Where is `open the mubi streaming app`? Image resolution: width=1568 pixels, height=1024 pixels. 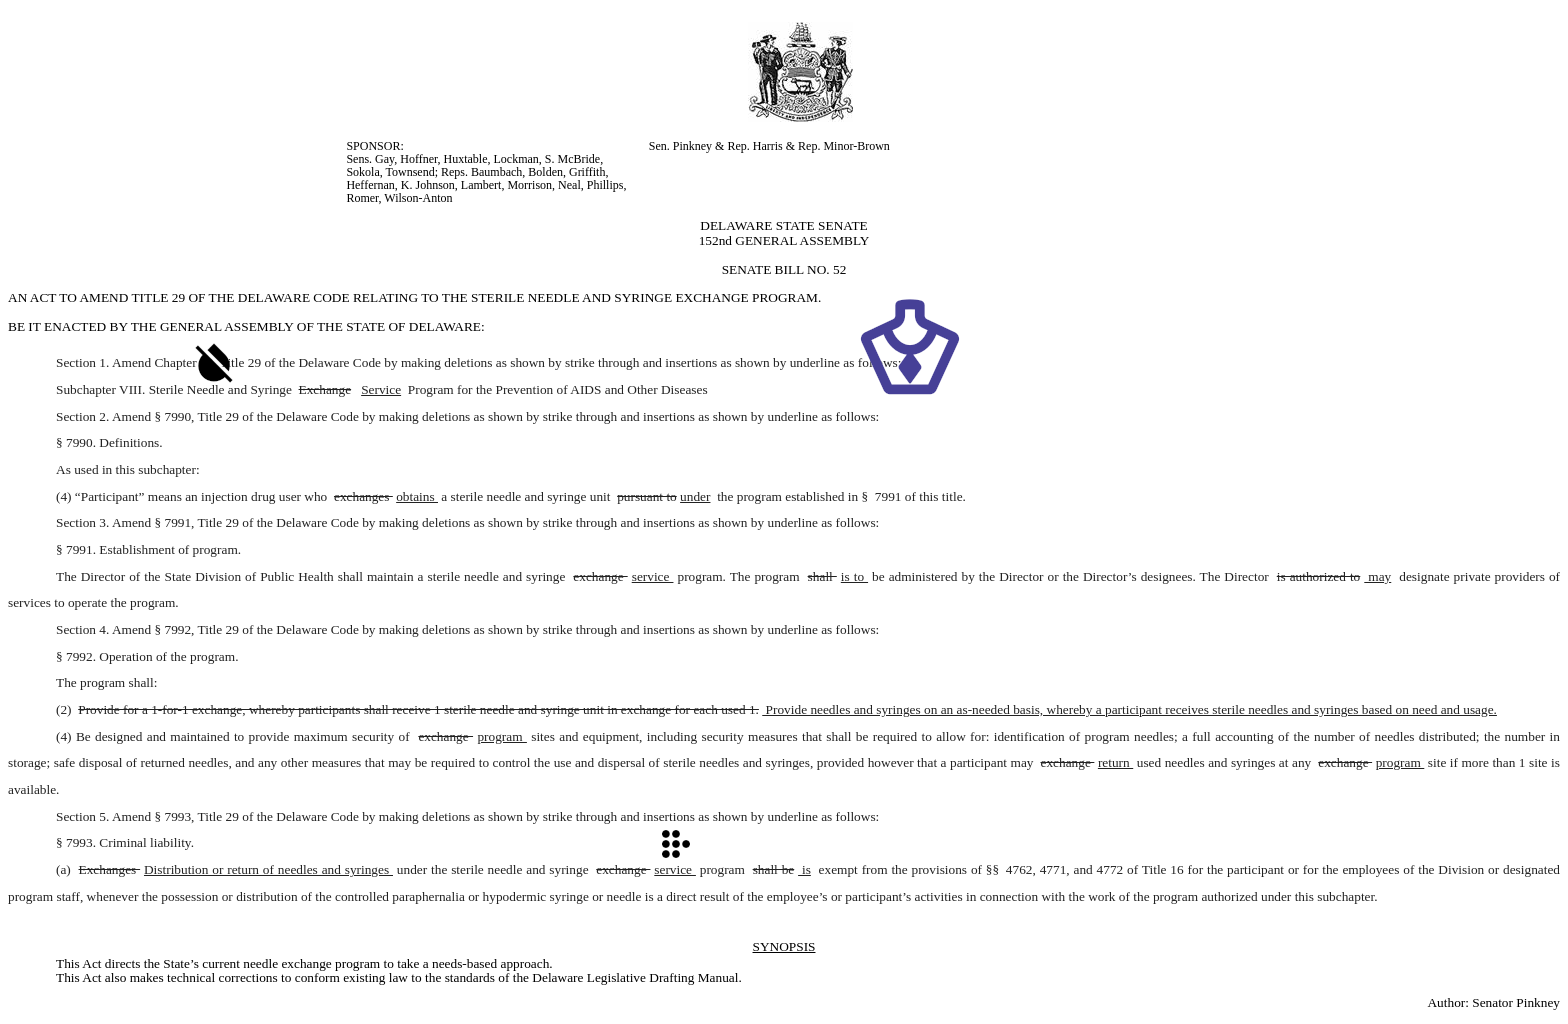
open the mubi streaming app is located at coordinates (676, 844).